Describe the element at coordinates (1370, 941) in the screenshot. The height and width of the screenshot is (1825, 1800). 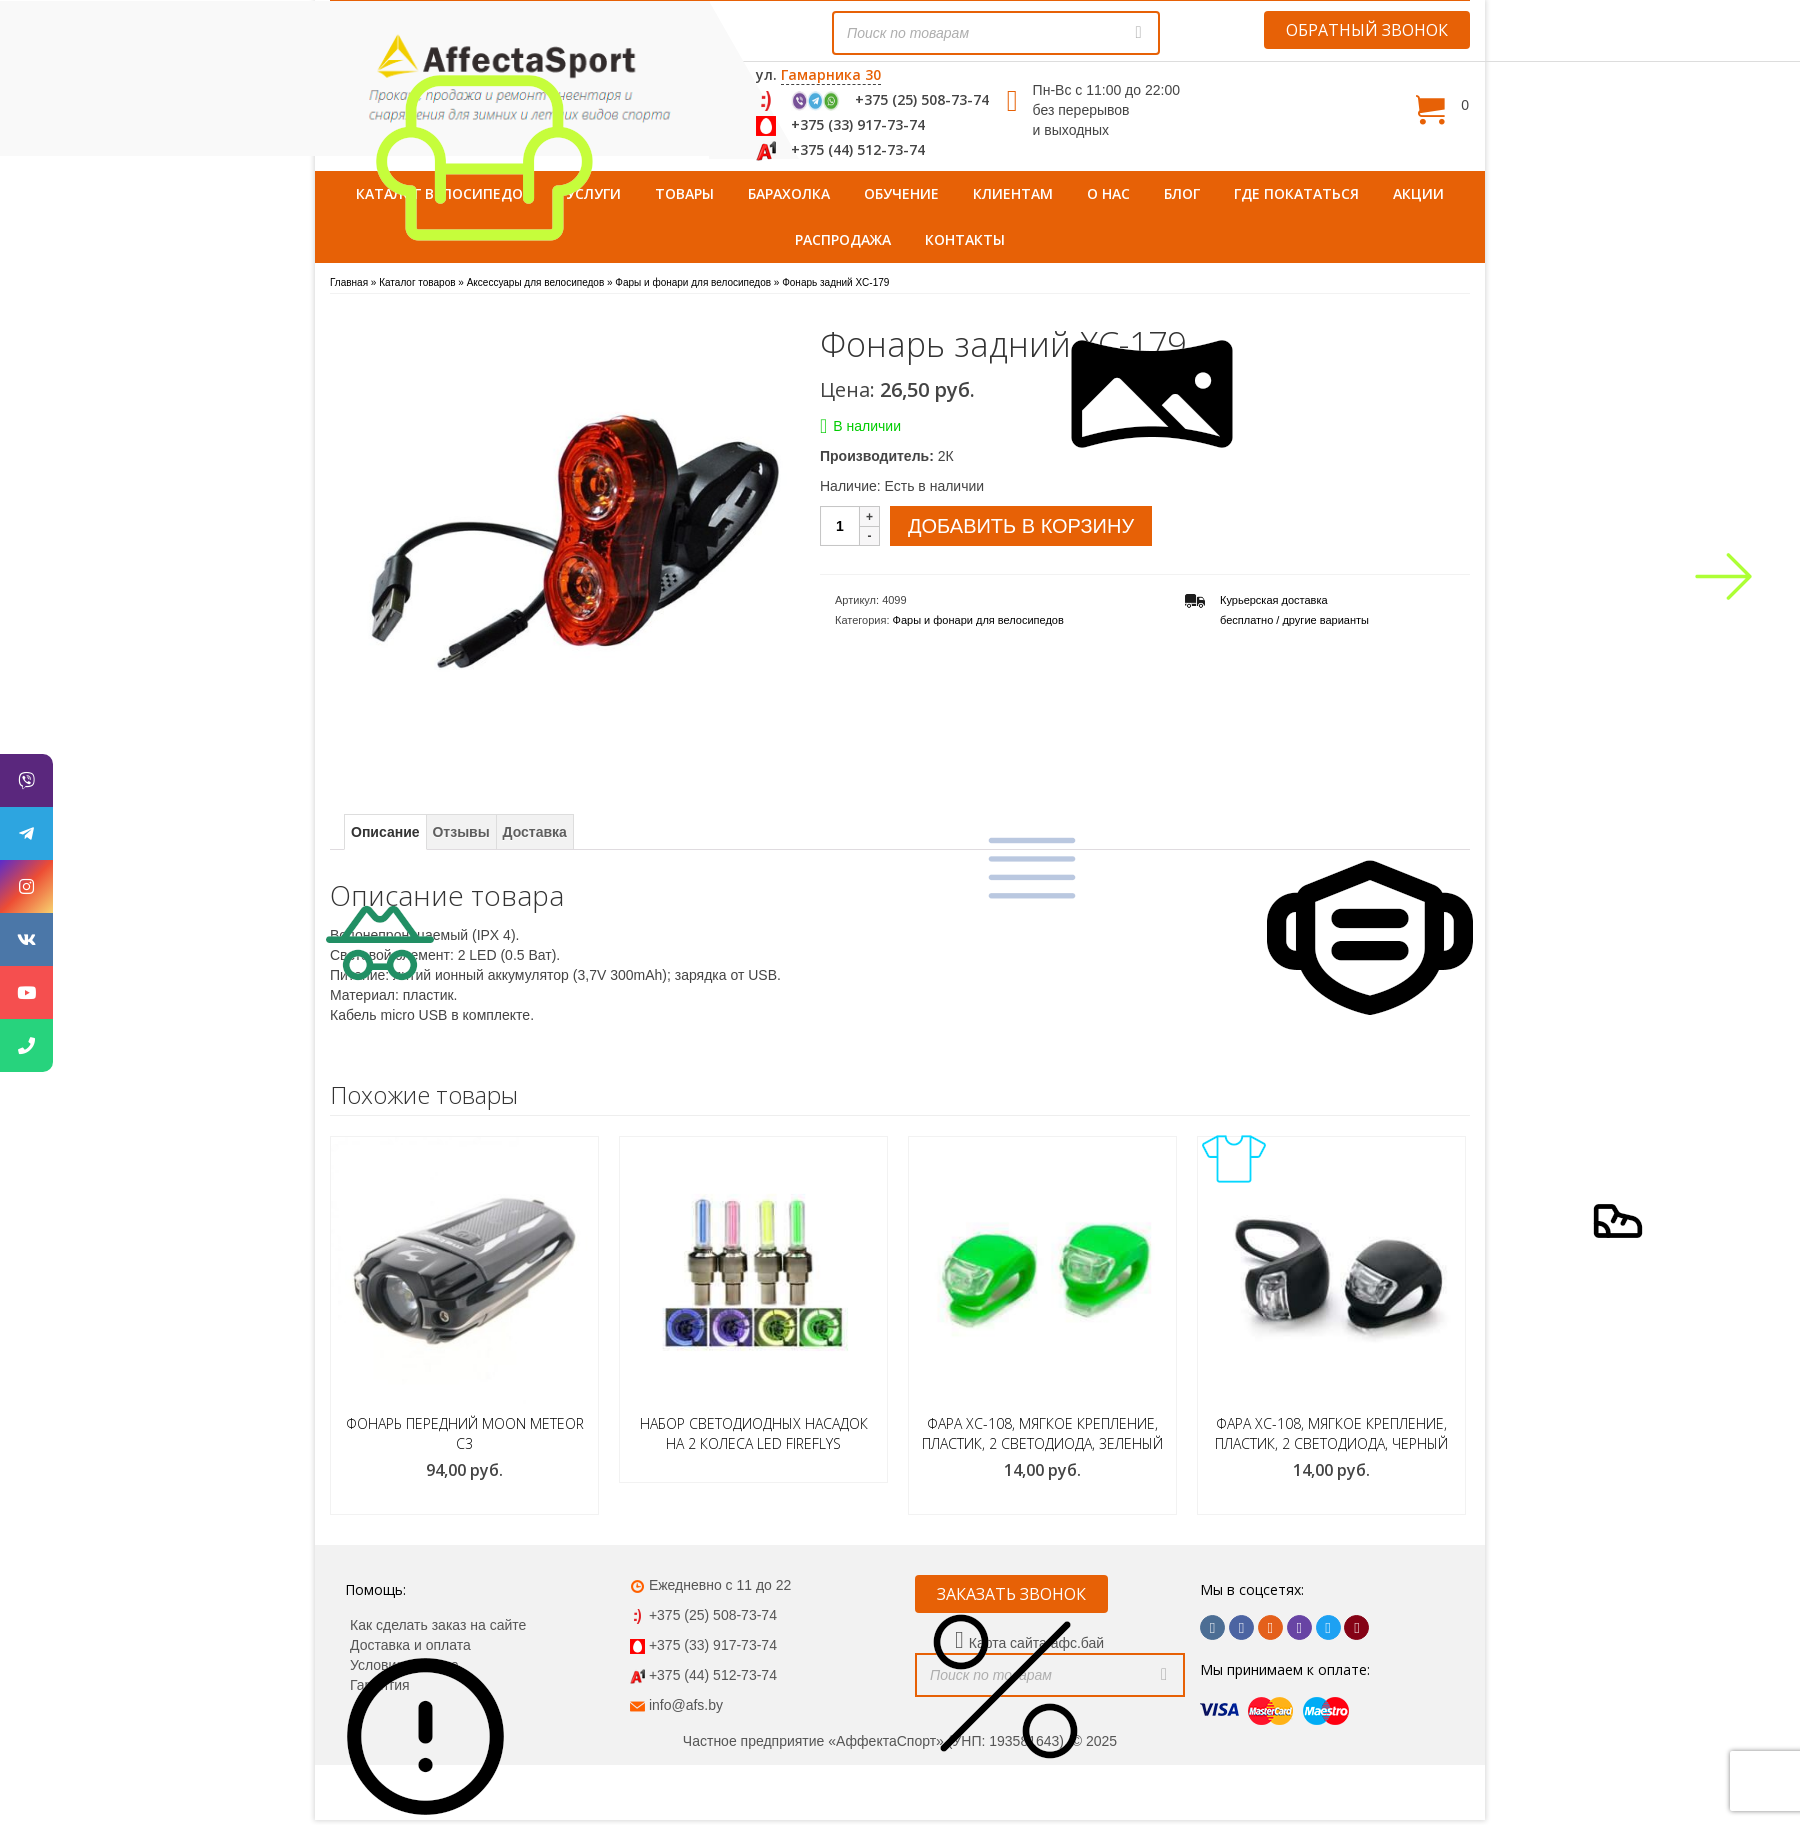
I see `indicates mask required or health safety guidelines` at that location.